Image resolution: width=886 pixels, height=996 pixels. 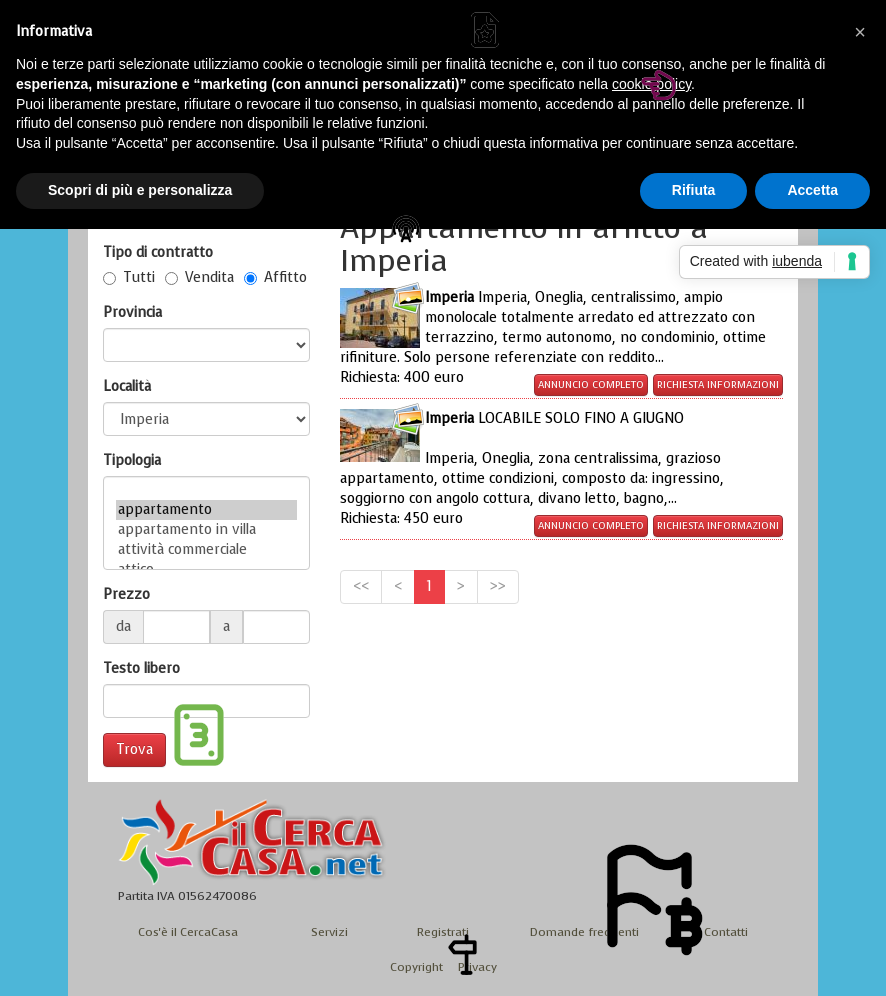 I want to click on navigate to previous section, so click(x=462, y=954).